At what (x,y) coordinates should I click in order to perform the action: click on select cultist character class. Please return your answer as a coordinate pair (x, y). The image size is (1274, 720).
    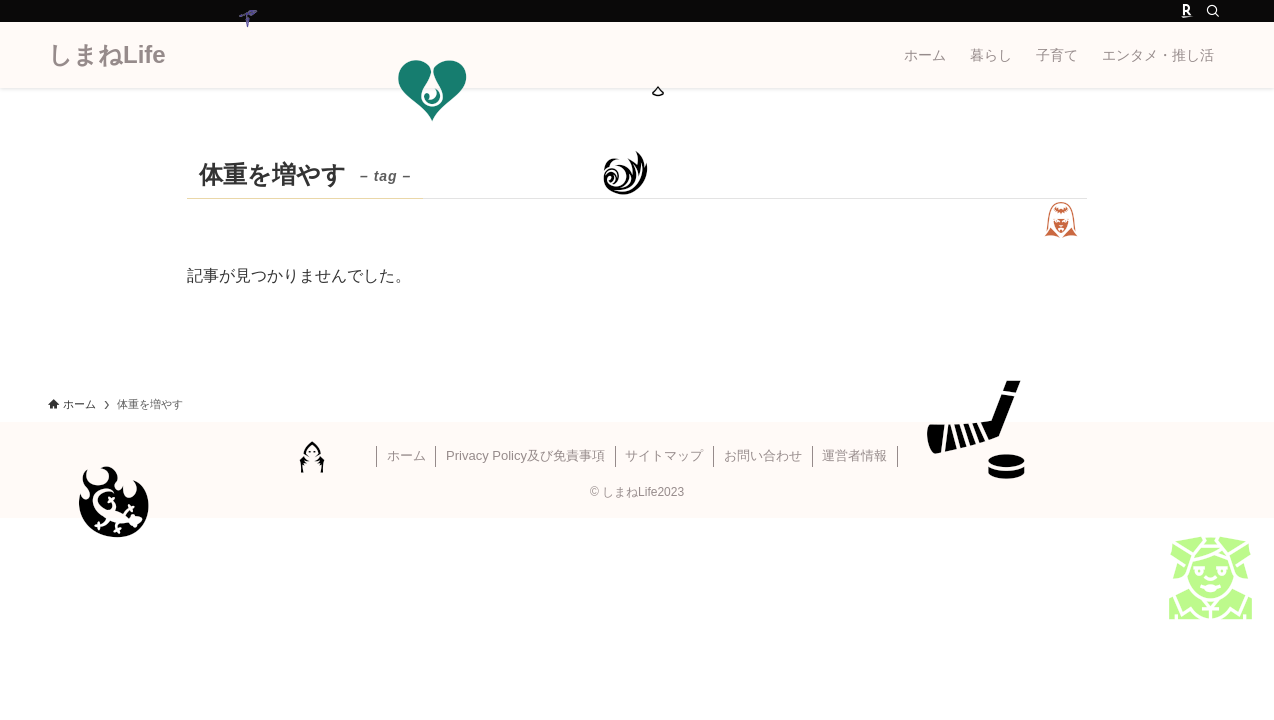
    Looking at the image, I should click on (312, 457).